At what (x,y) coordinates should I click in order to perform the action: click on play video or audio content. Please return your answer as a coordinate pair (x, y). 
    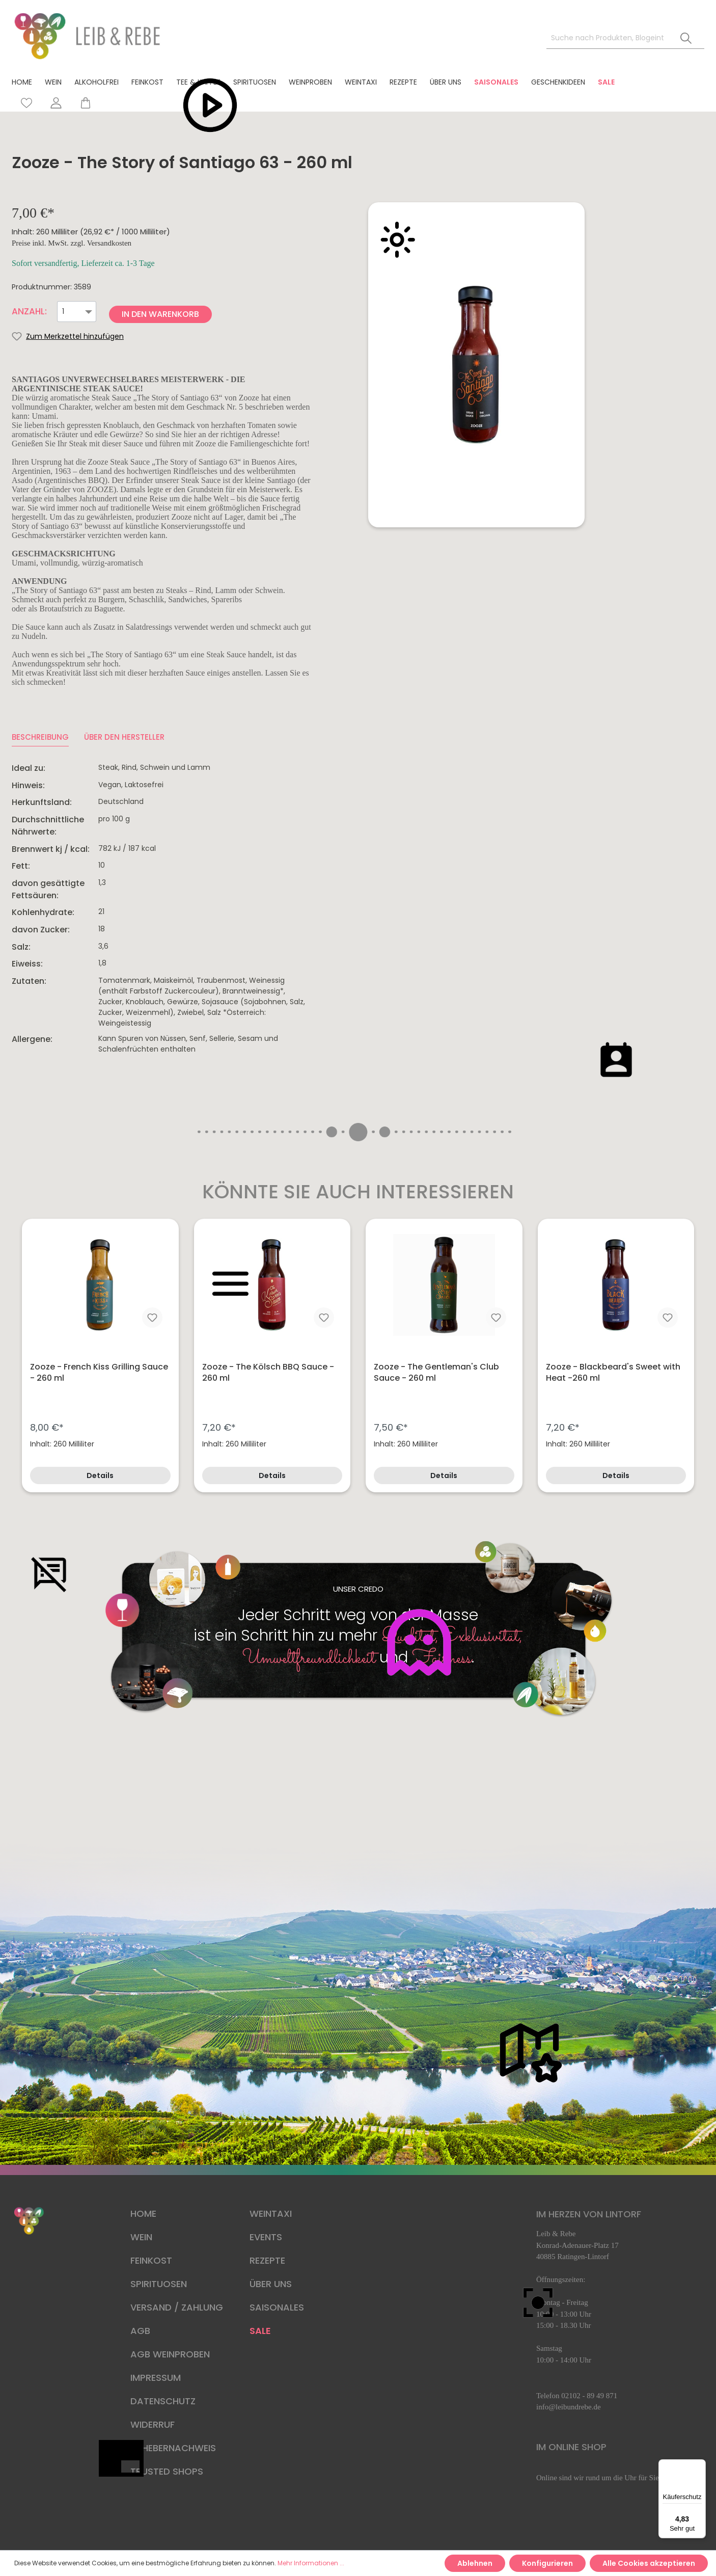
    Looking at the image, I should click on (210, 105).